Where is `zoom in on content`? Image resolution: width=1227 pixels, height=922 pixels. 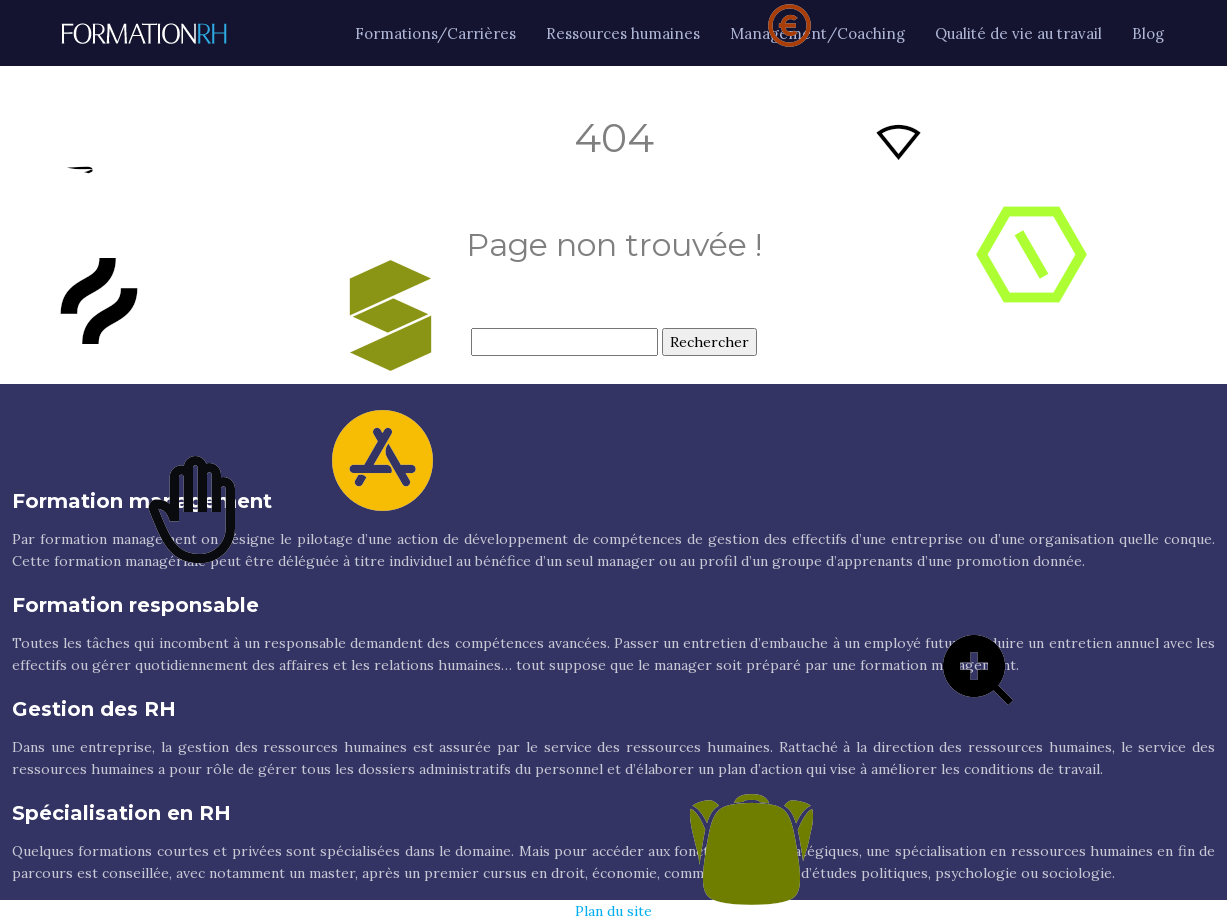 zoom in on content is located at coordinates (977, 669).